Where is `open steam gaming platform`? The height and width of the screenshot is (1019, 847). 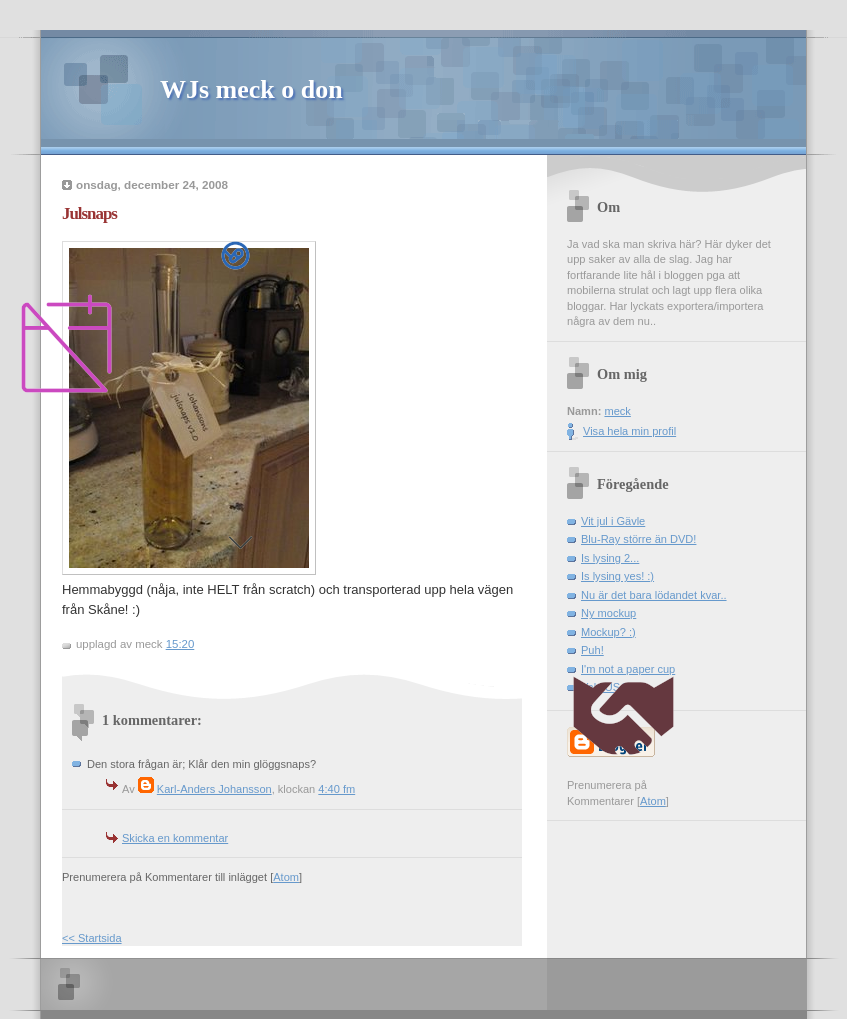
open steam gaming platform is located at coordinates (235, 255).